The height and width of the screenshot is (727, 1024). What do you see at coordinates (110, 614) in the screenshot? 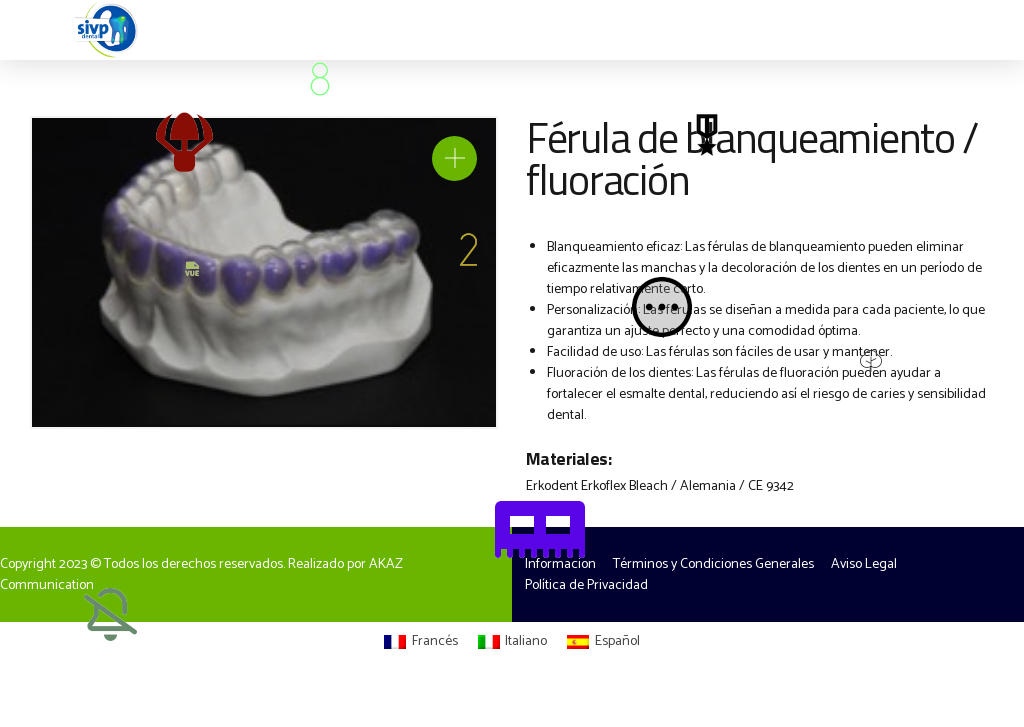
I see `mute notifications` at bounding box center [110, 614].